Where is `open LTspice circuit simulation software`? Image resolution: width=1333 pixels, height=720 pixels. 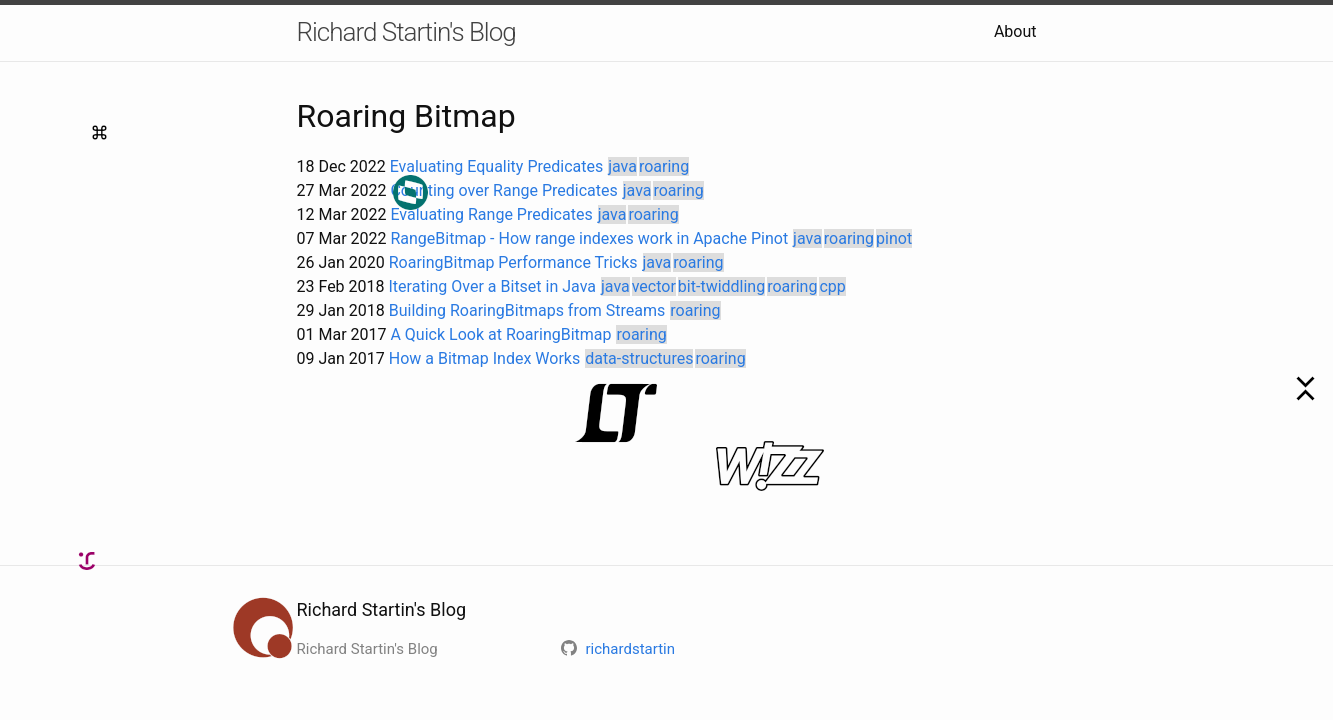 open LTspice circuit simulation software is located at coordinates (616, 413).